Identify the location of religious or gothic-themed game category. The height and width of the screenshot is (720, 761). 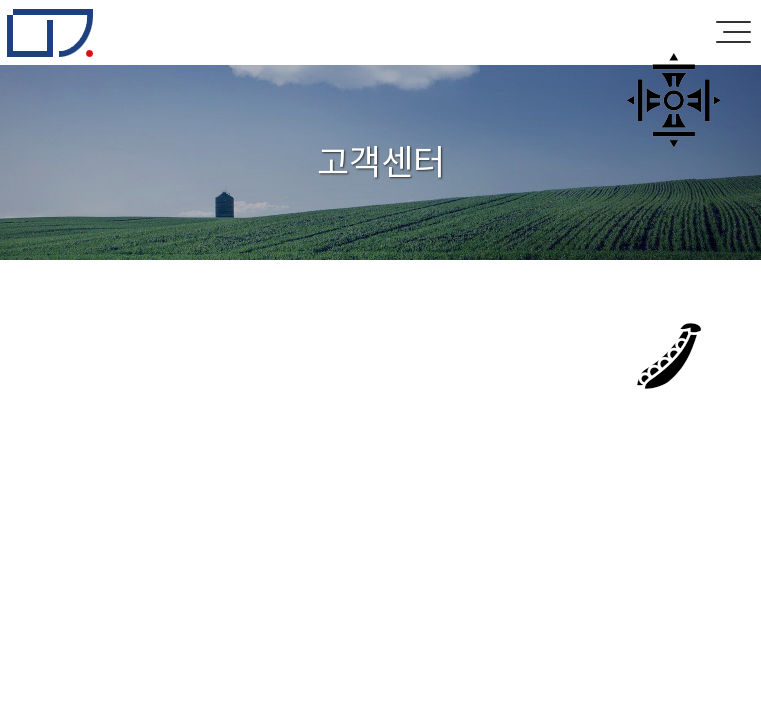
(673, 100).